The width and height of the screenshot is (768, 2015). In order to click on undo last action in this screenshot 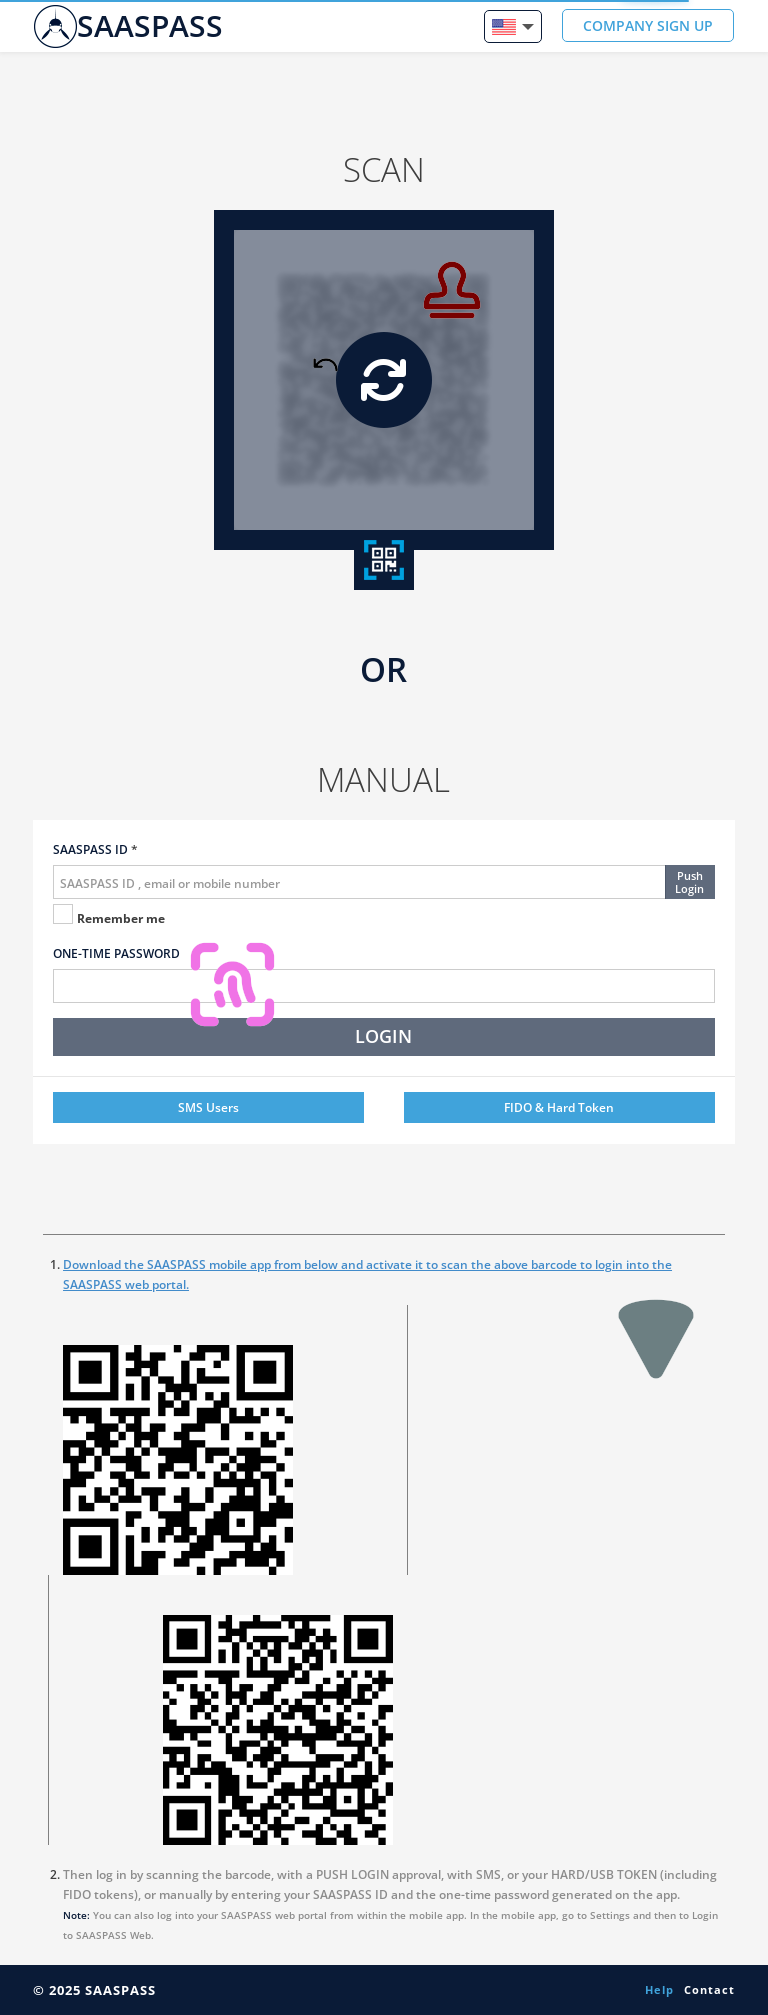, I will do `click(326, 364)`.